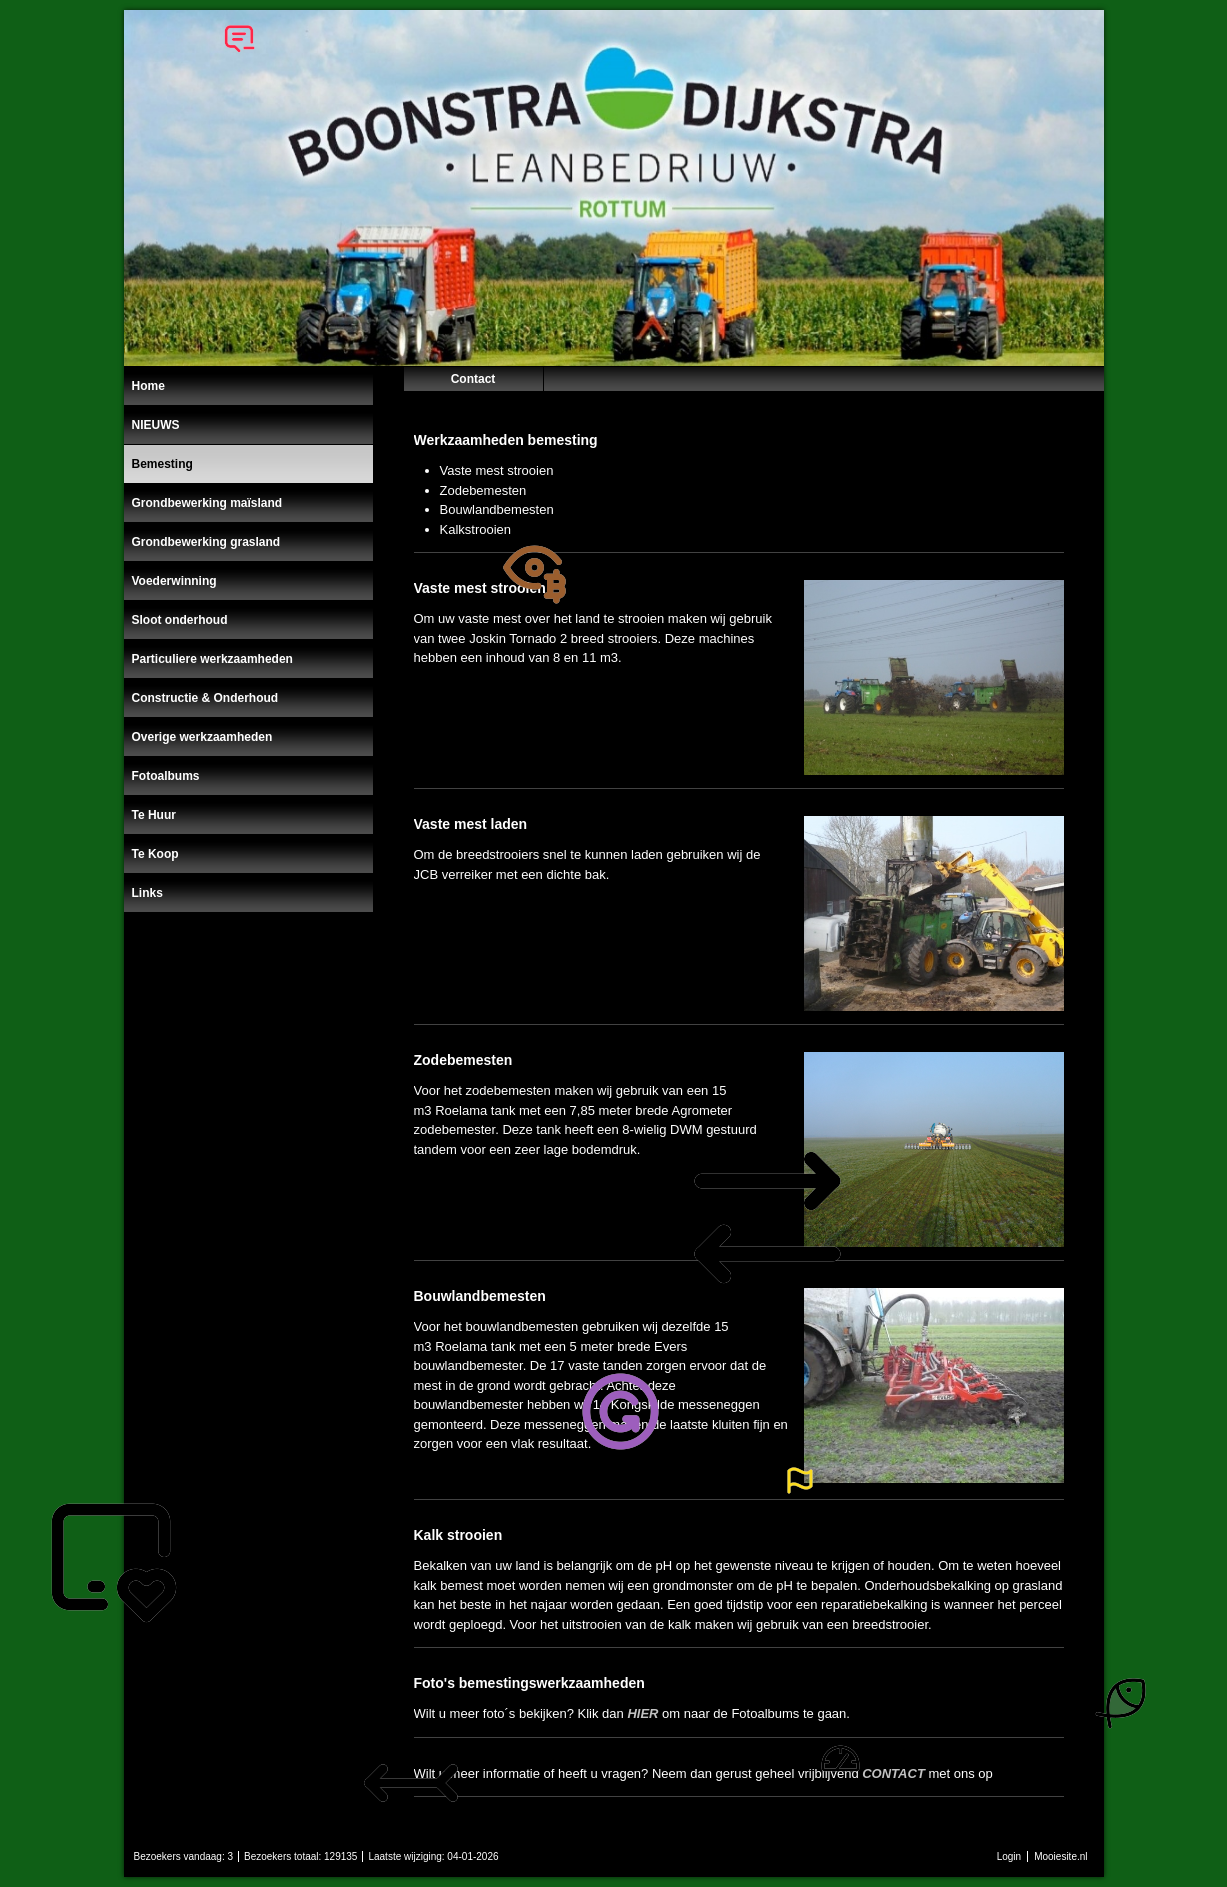  What do you see at coordinates (799, 1480) in the screenshot?
I see `flag or mark an item for follow-up` at bounding box center [799, 1480].